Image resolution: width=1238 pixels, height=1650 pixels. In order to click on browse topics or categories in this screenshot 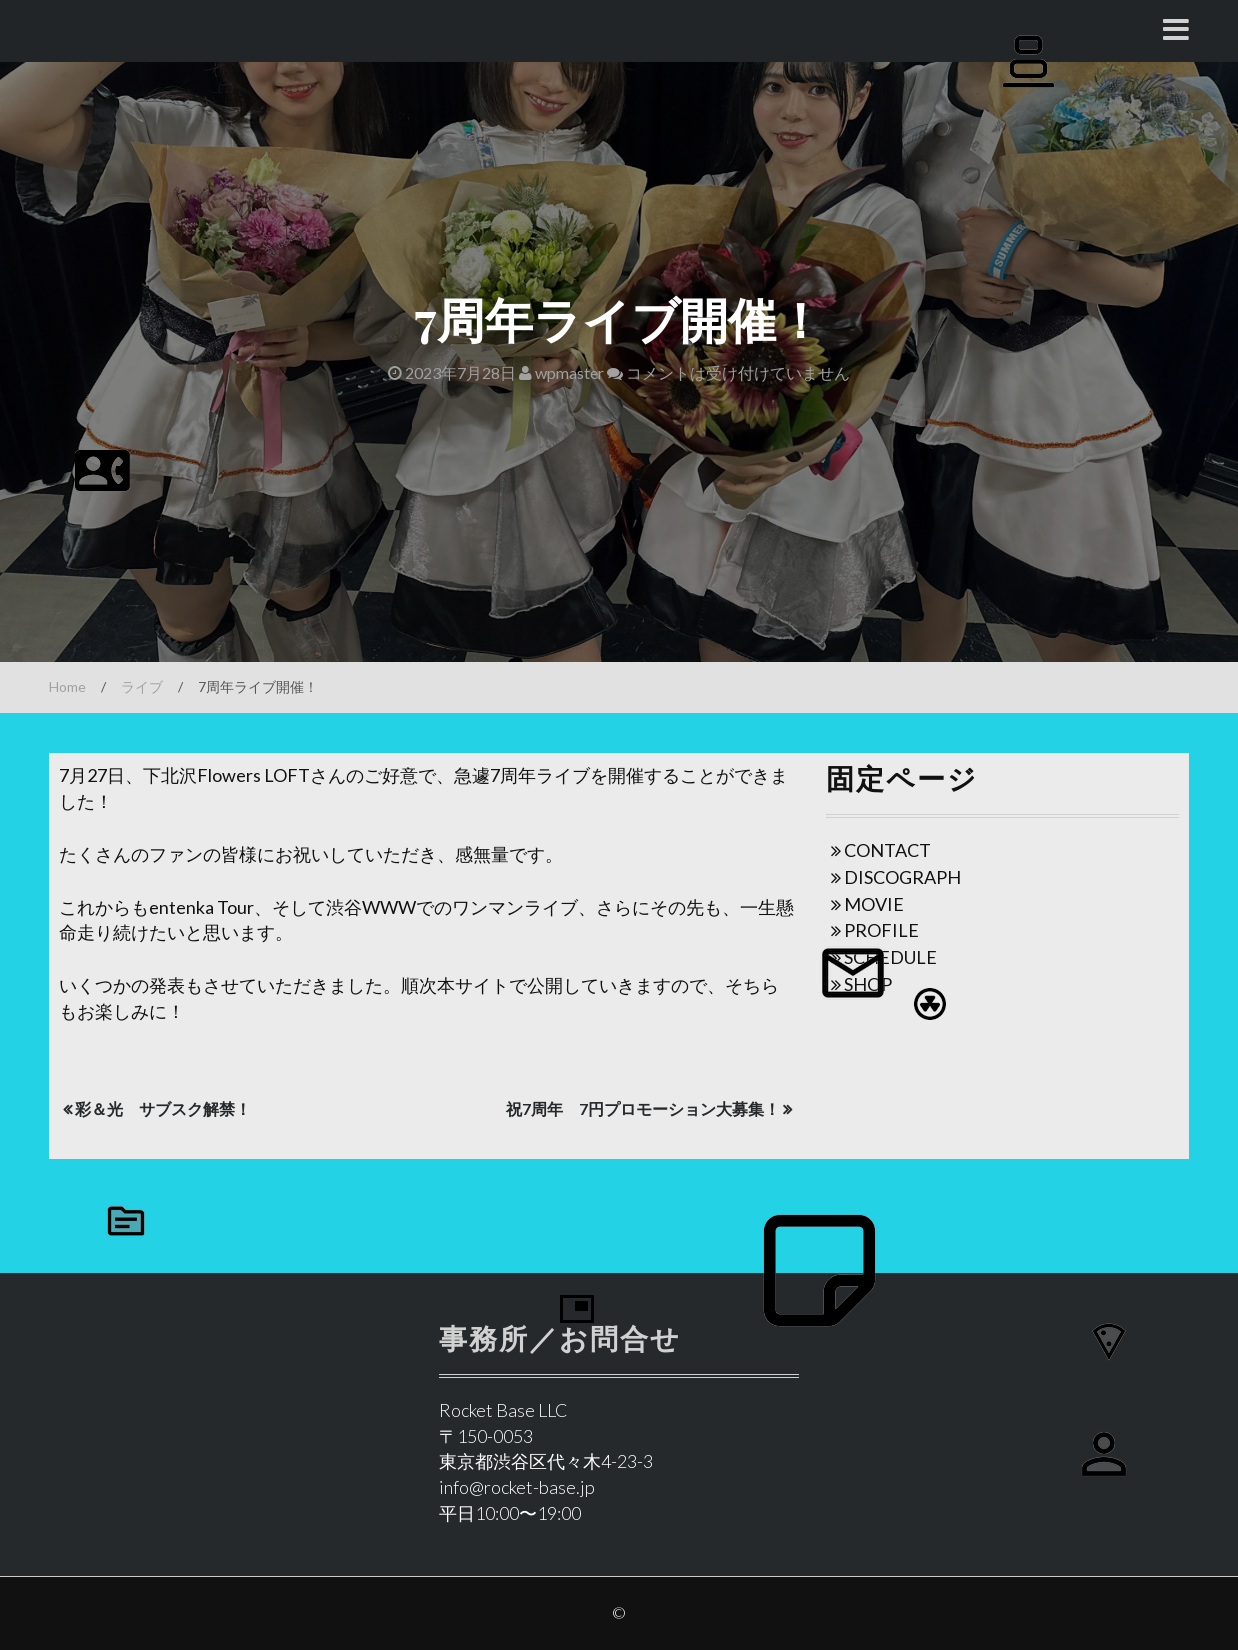, I will do `click(126, 1221)`.